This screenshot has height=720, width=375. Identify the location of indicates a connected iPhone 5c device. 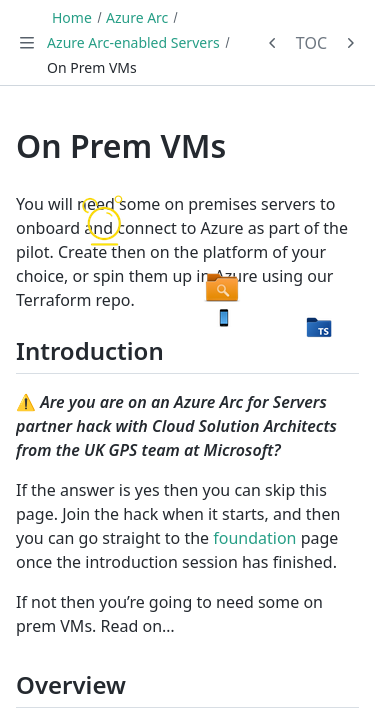
(224, 318).